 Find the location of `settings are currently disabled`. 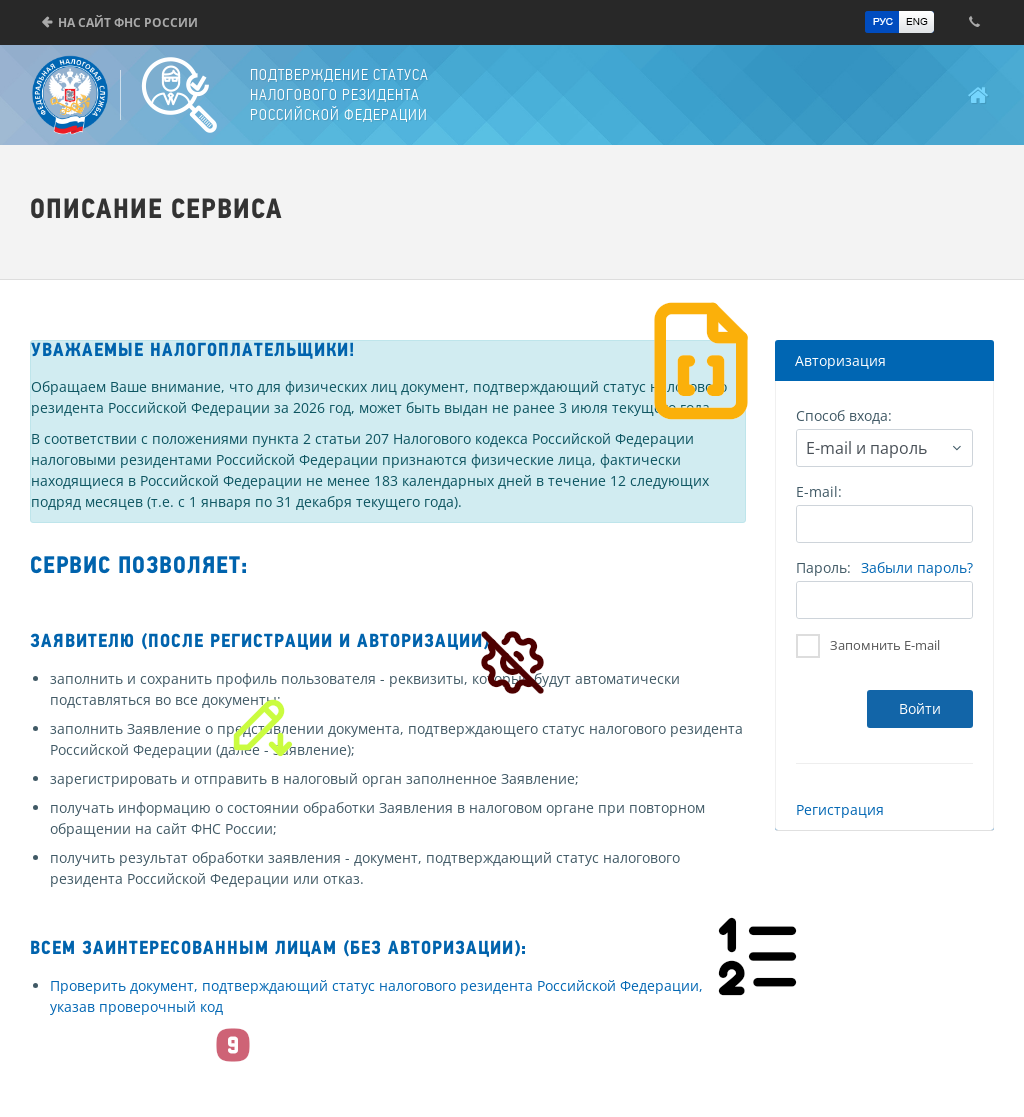

settings are currently disabled is located at coordinates (512, 662).